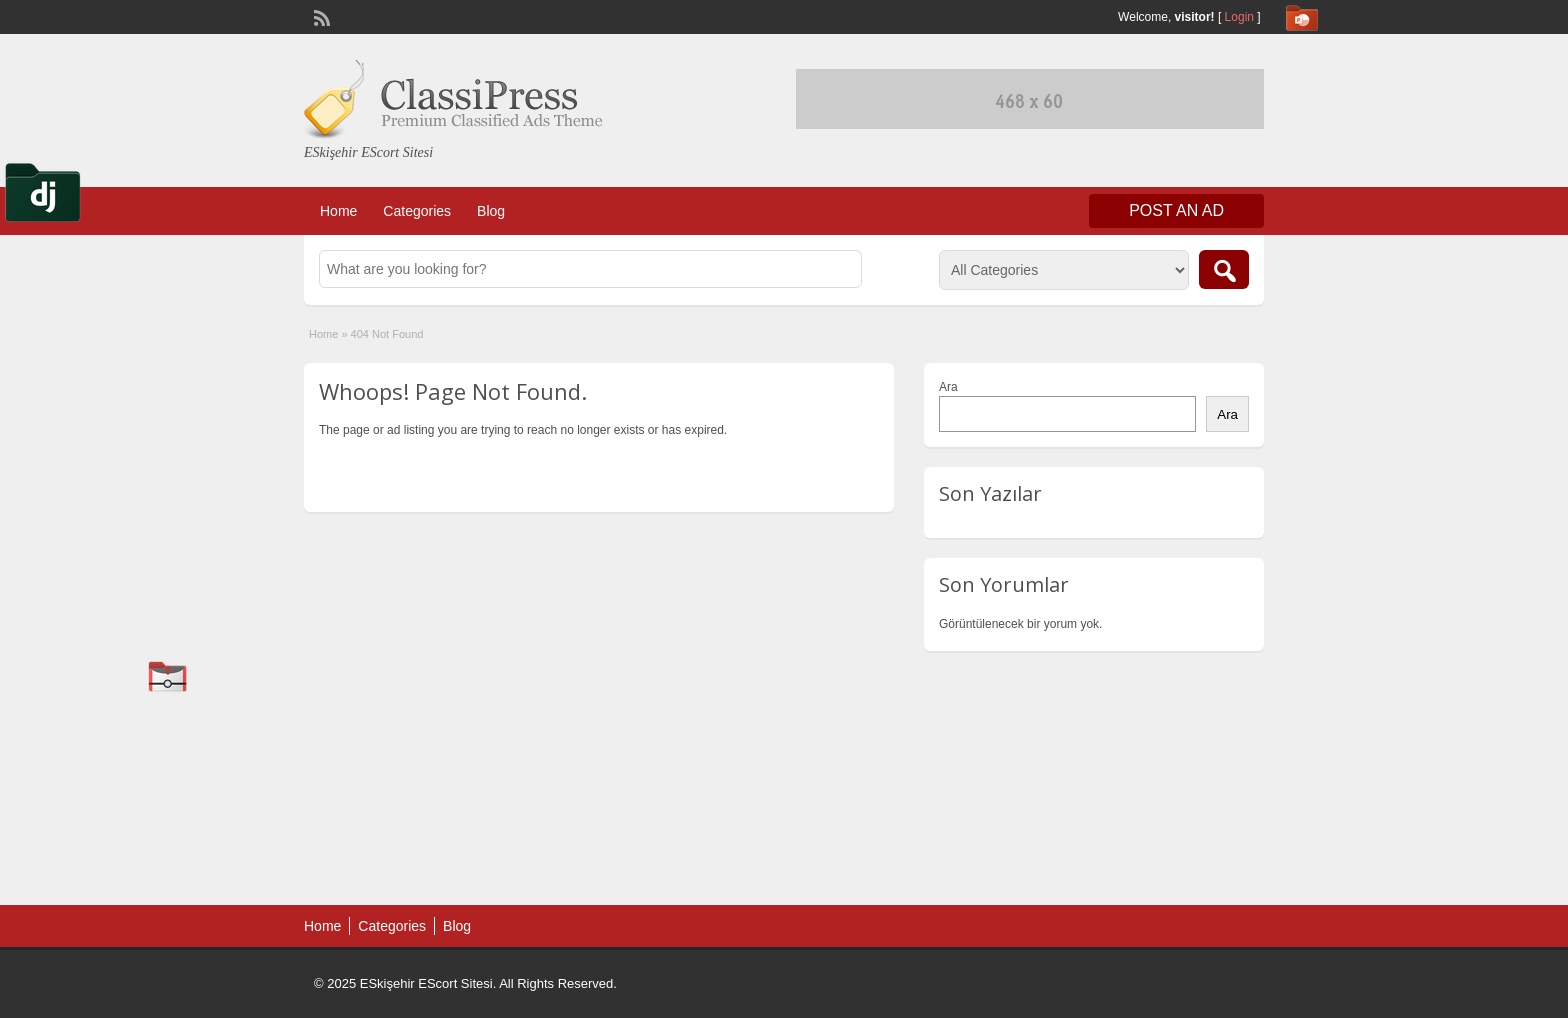 This screenshot has height=1018, width=1568. I want to click on open folder containing pokémon timer ball assets, so click(167, 677).